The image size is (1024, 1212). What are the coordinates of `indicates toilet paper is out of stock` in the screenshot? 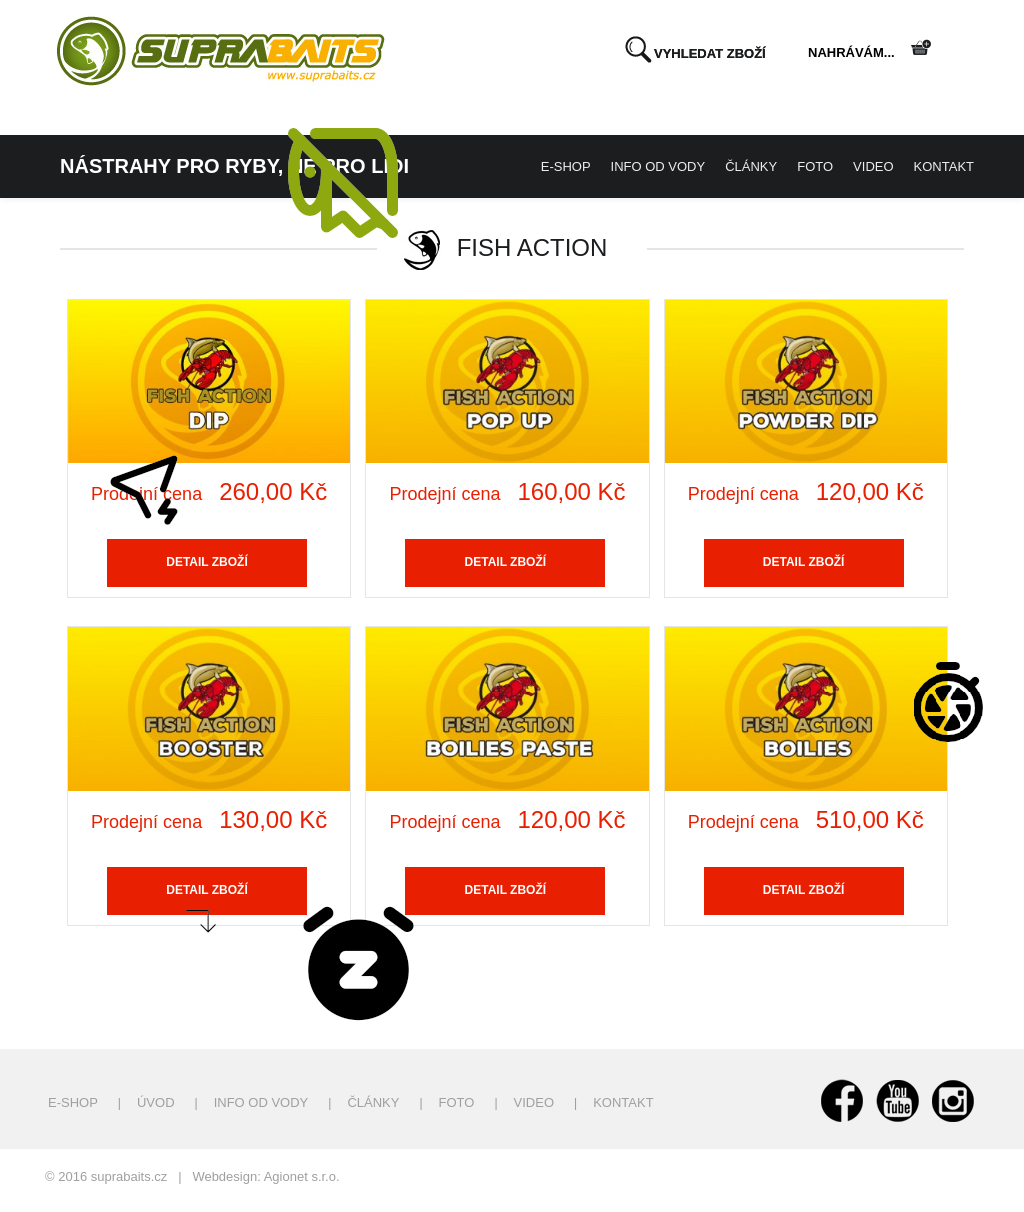 It's located at (343, 183).